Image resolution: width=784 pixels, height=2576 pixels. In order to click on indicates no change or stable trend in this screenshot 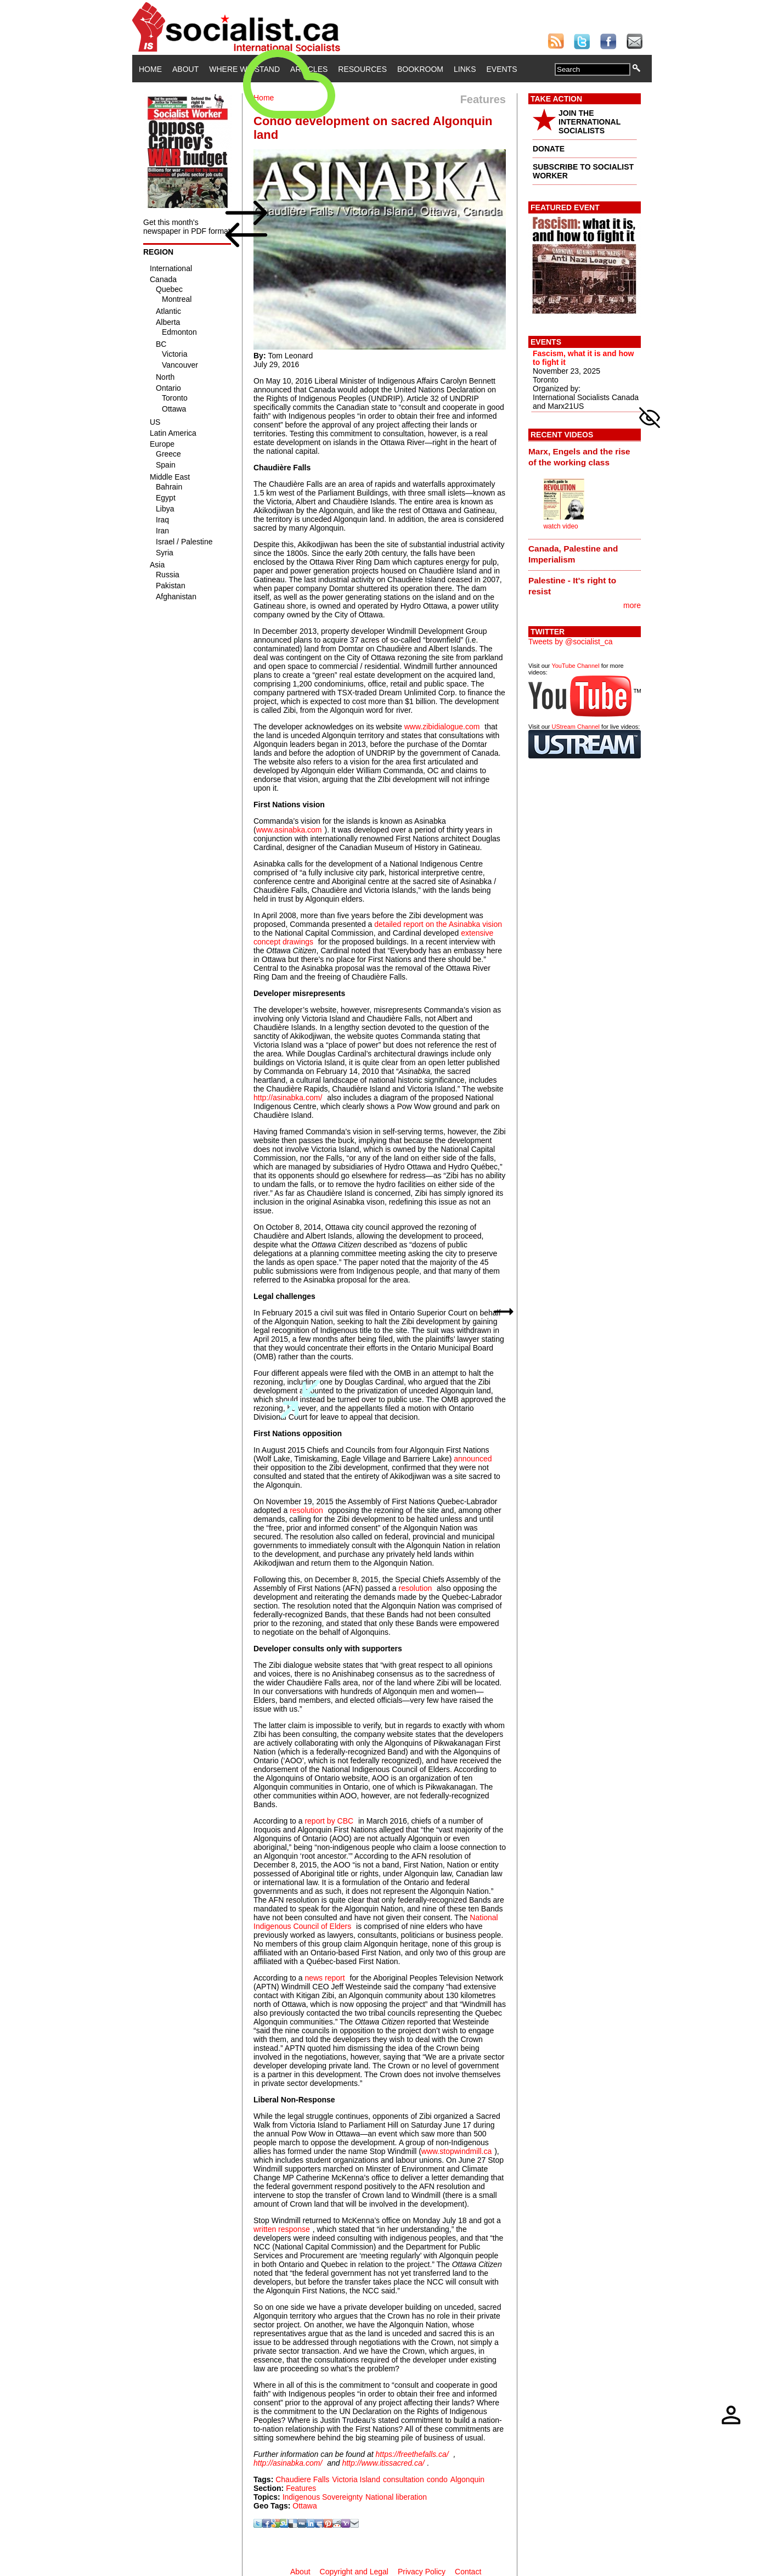, I will do `click(503, 1312)`.